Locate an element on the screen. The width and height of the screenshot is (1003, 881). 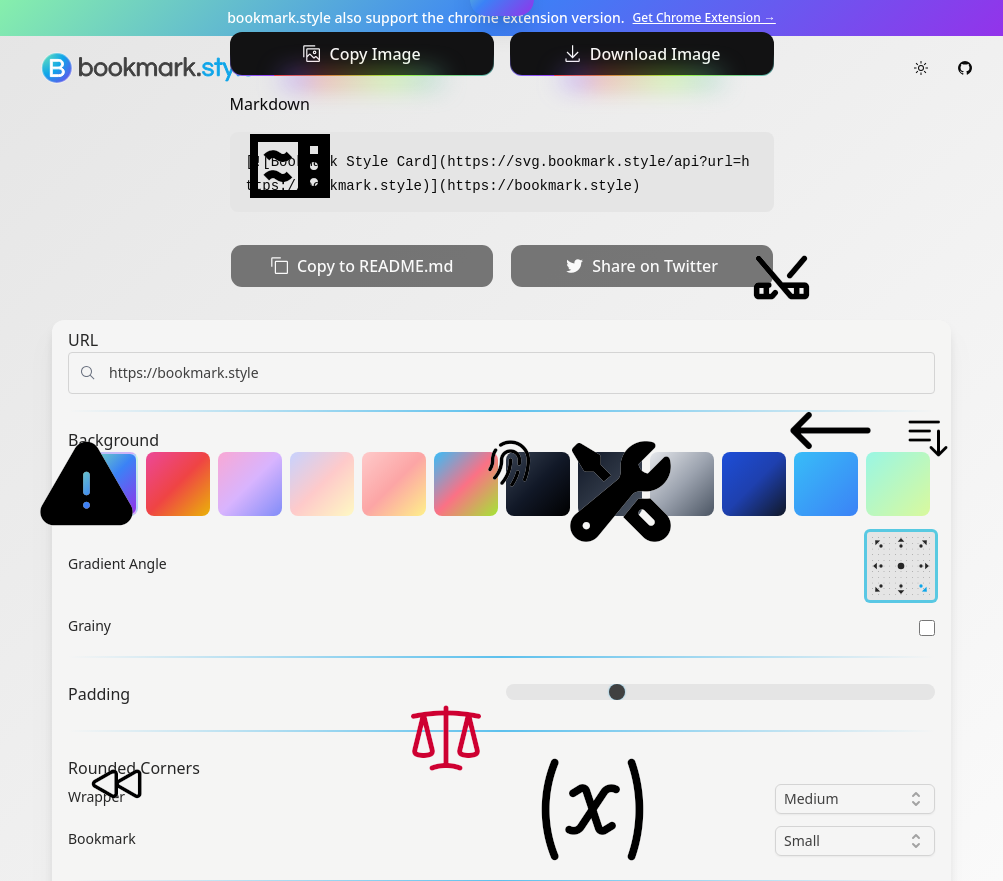
authenticate with fingerprint is located at coordinates (510, 463).